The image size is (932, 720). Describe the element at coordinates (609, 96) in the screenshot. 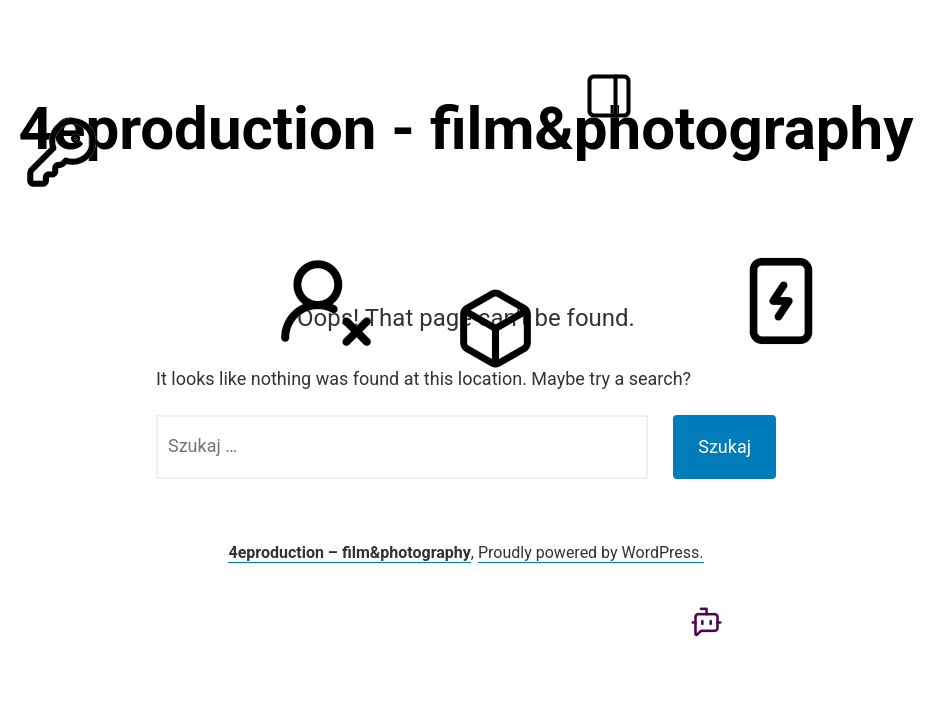

I see `toggle right sidebar panel` at that location.